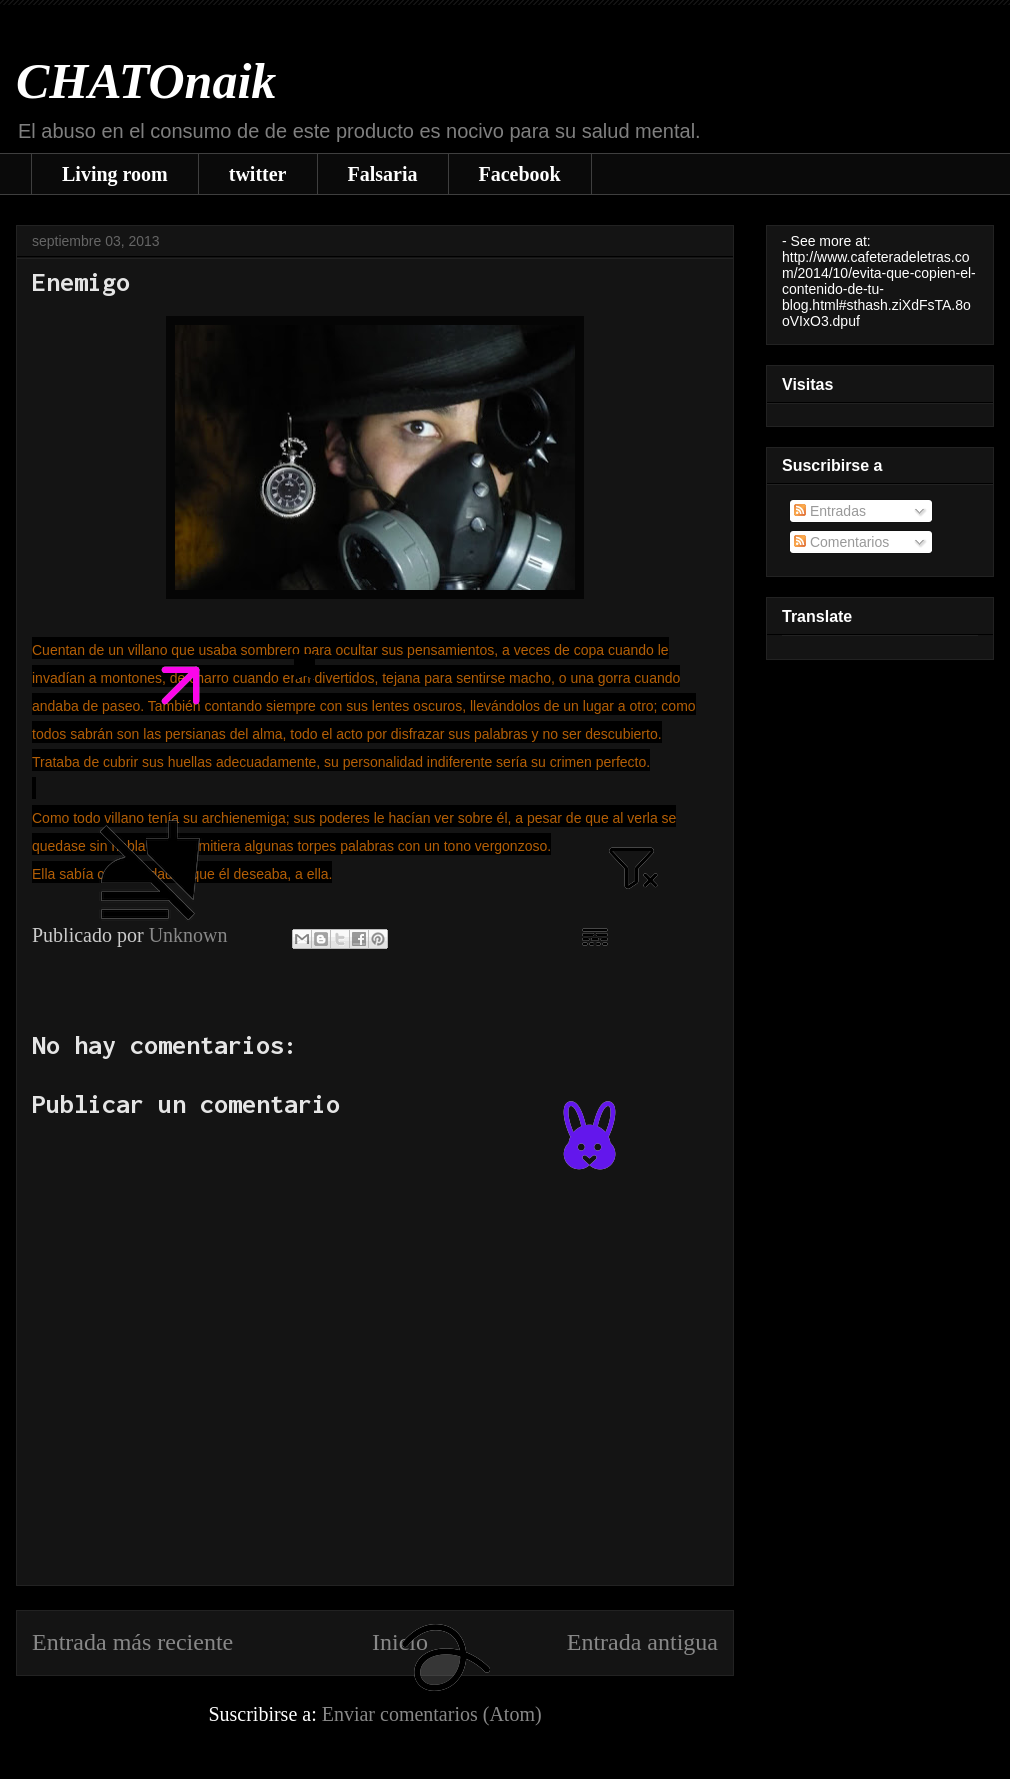 The height and width of the screenshot is (1779, 1010). What do you see at coordinates (441, 1657) in the screenshot?
I see `activate freehand drawing or scribble mode` at bounding box center [441, 1657].